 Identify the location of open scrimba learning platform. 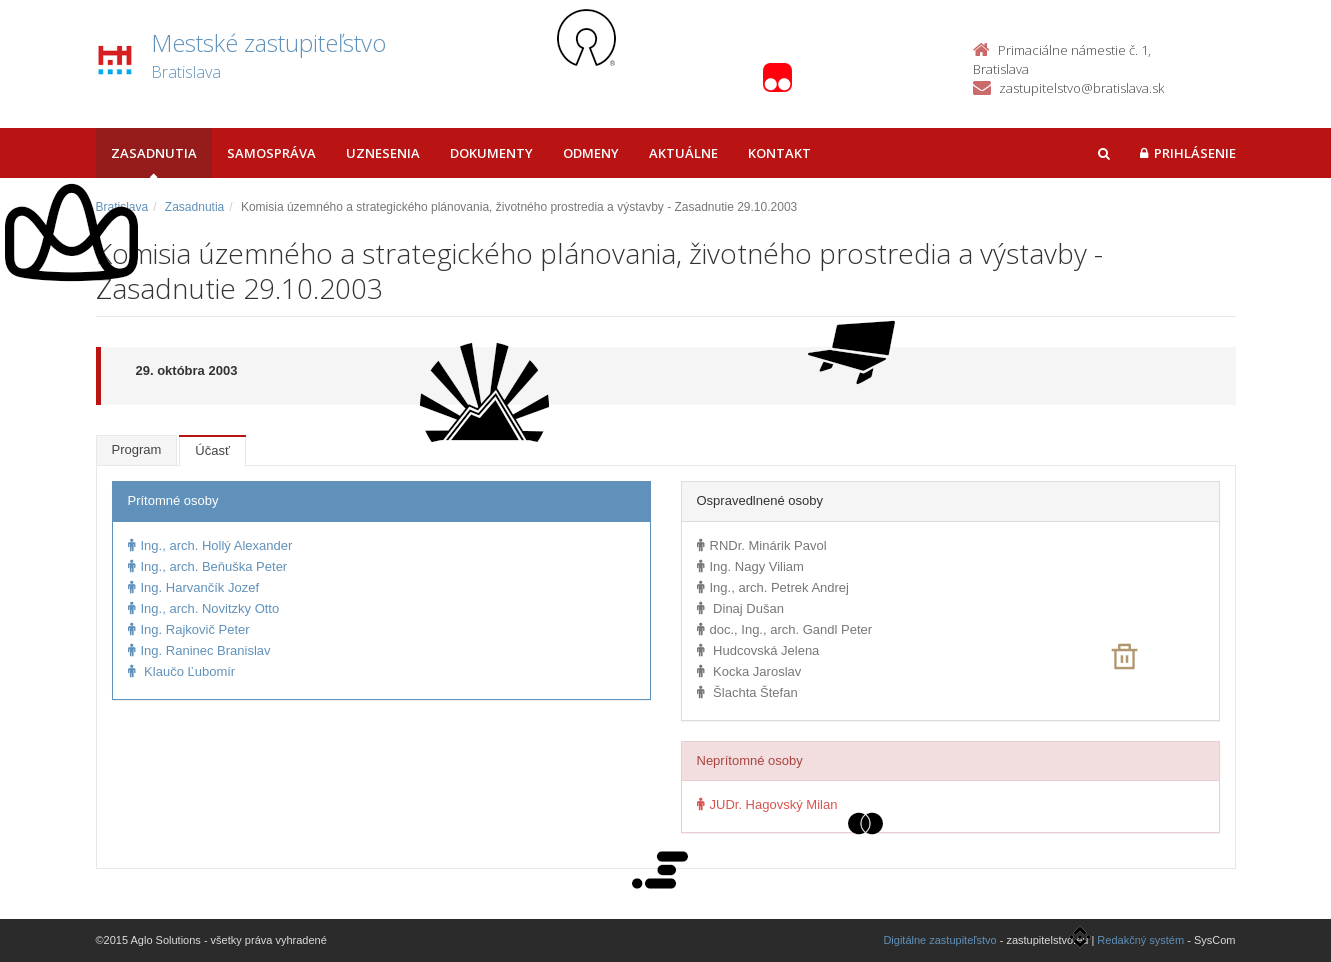
(660, 870).